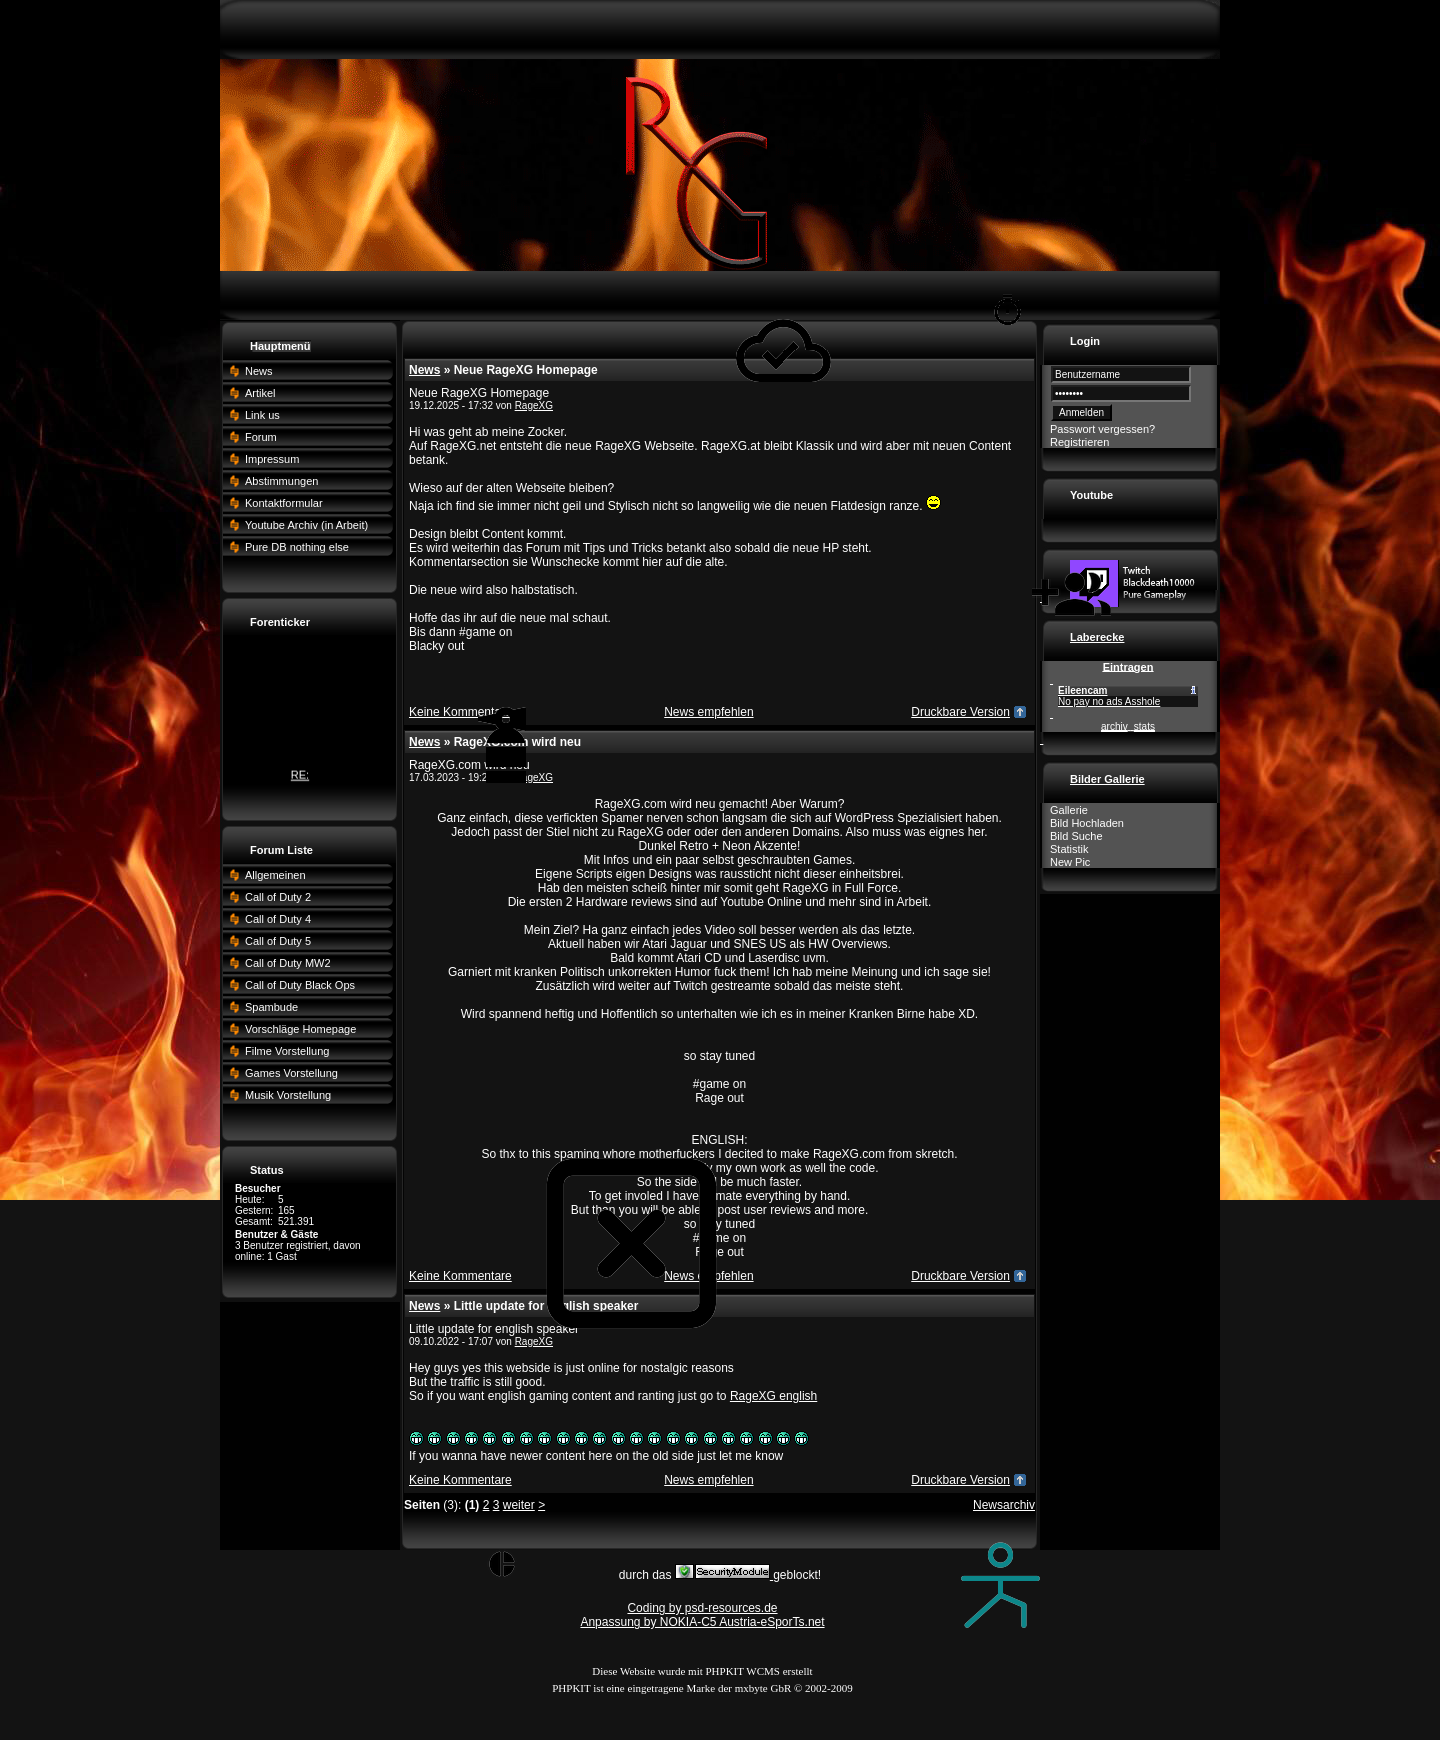 This screenshot has width=1440, height=1740. I want to click on access tai chi or meditation exercises, so click(1000, 1588).